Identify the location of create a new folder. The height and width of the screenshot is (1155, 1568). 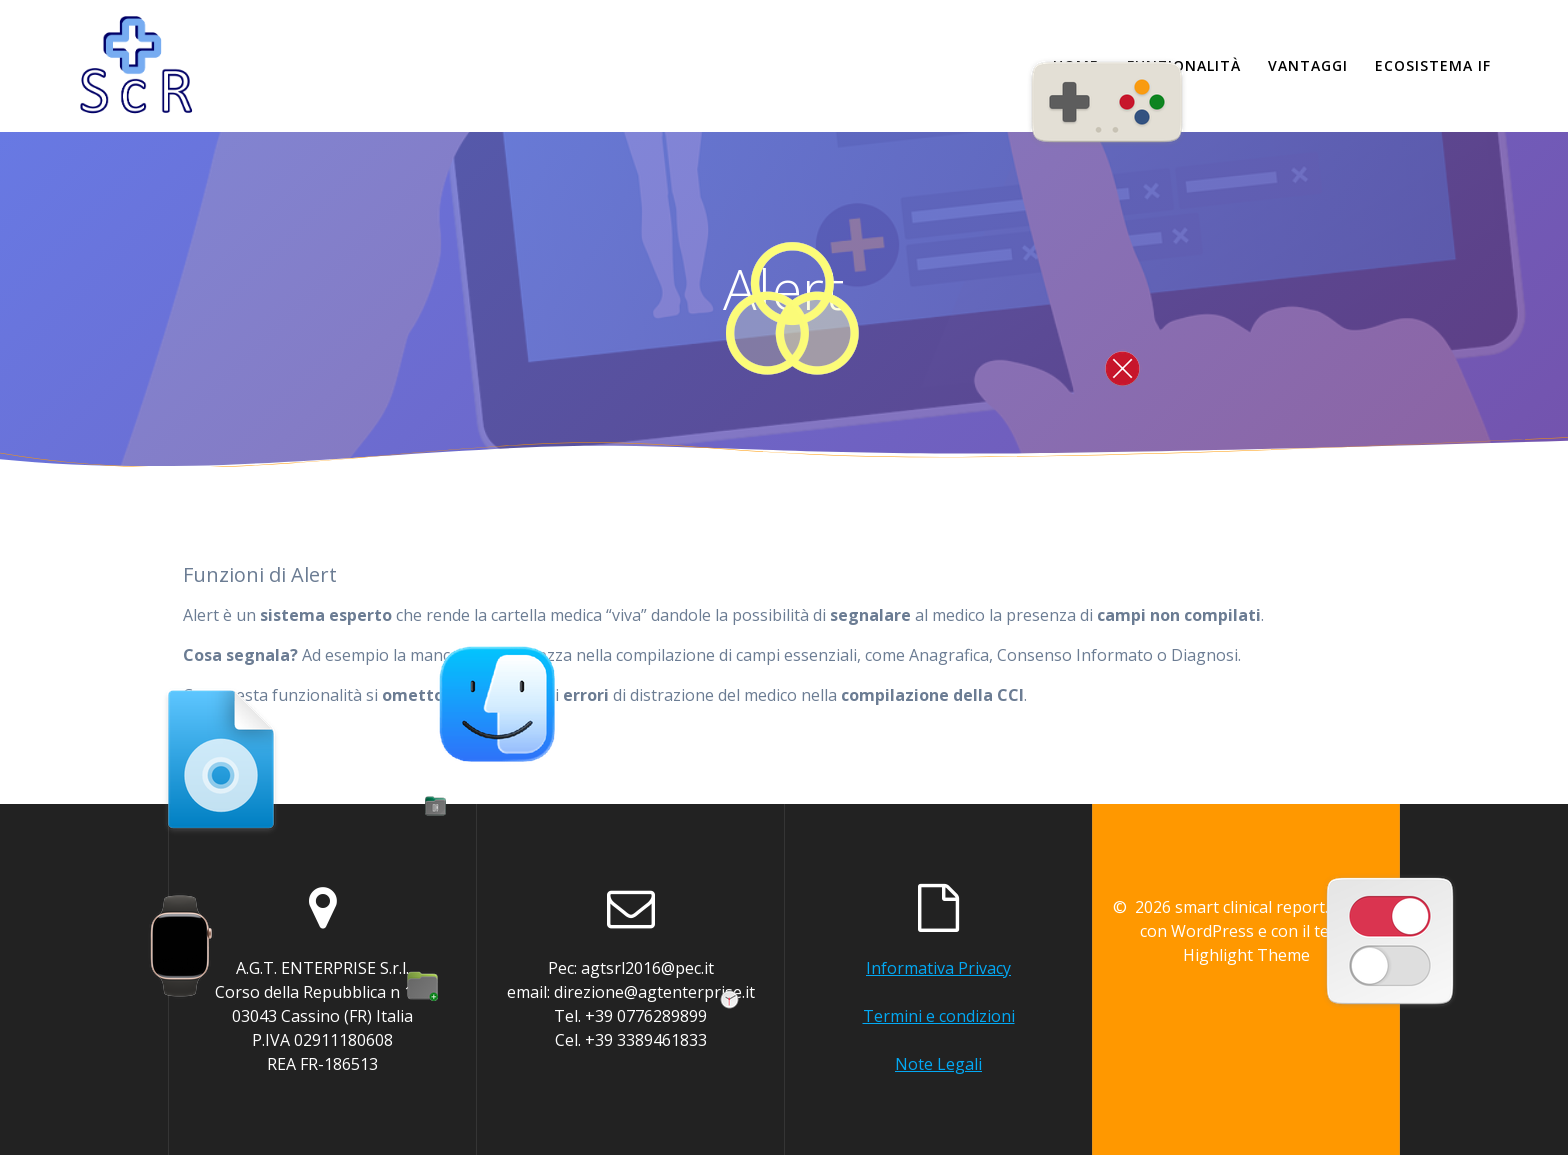
(422, 985).